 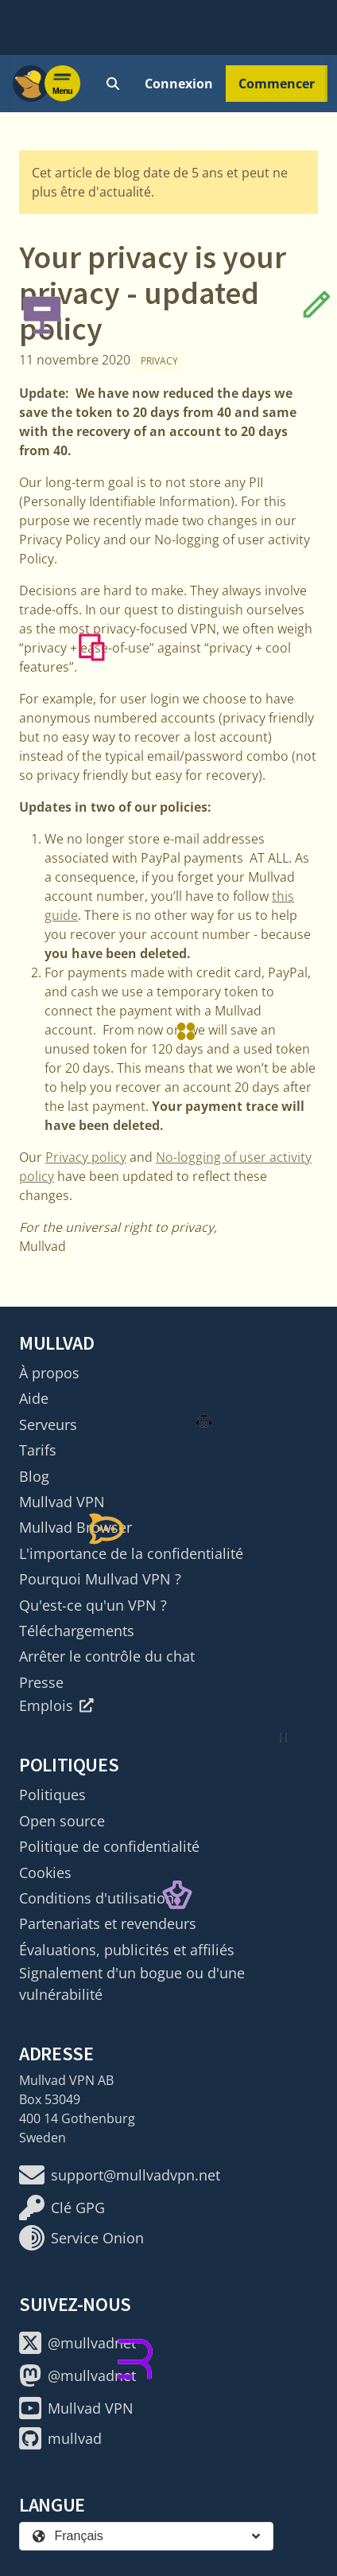 I want to click on open the app drawer or launcher, so click(x=186, y=1031).